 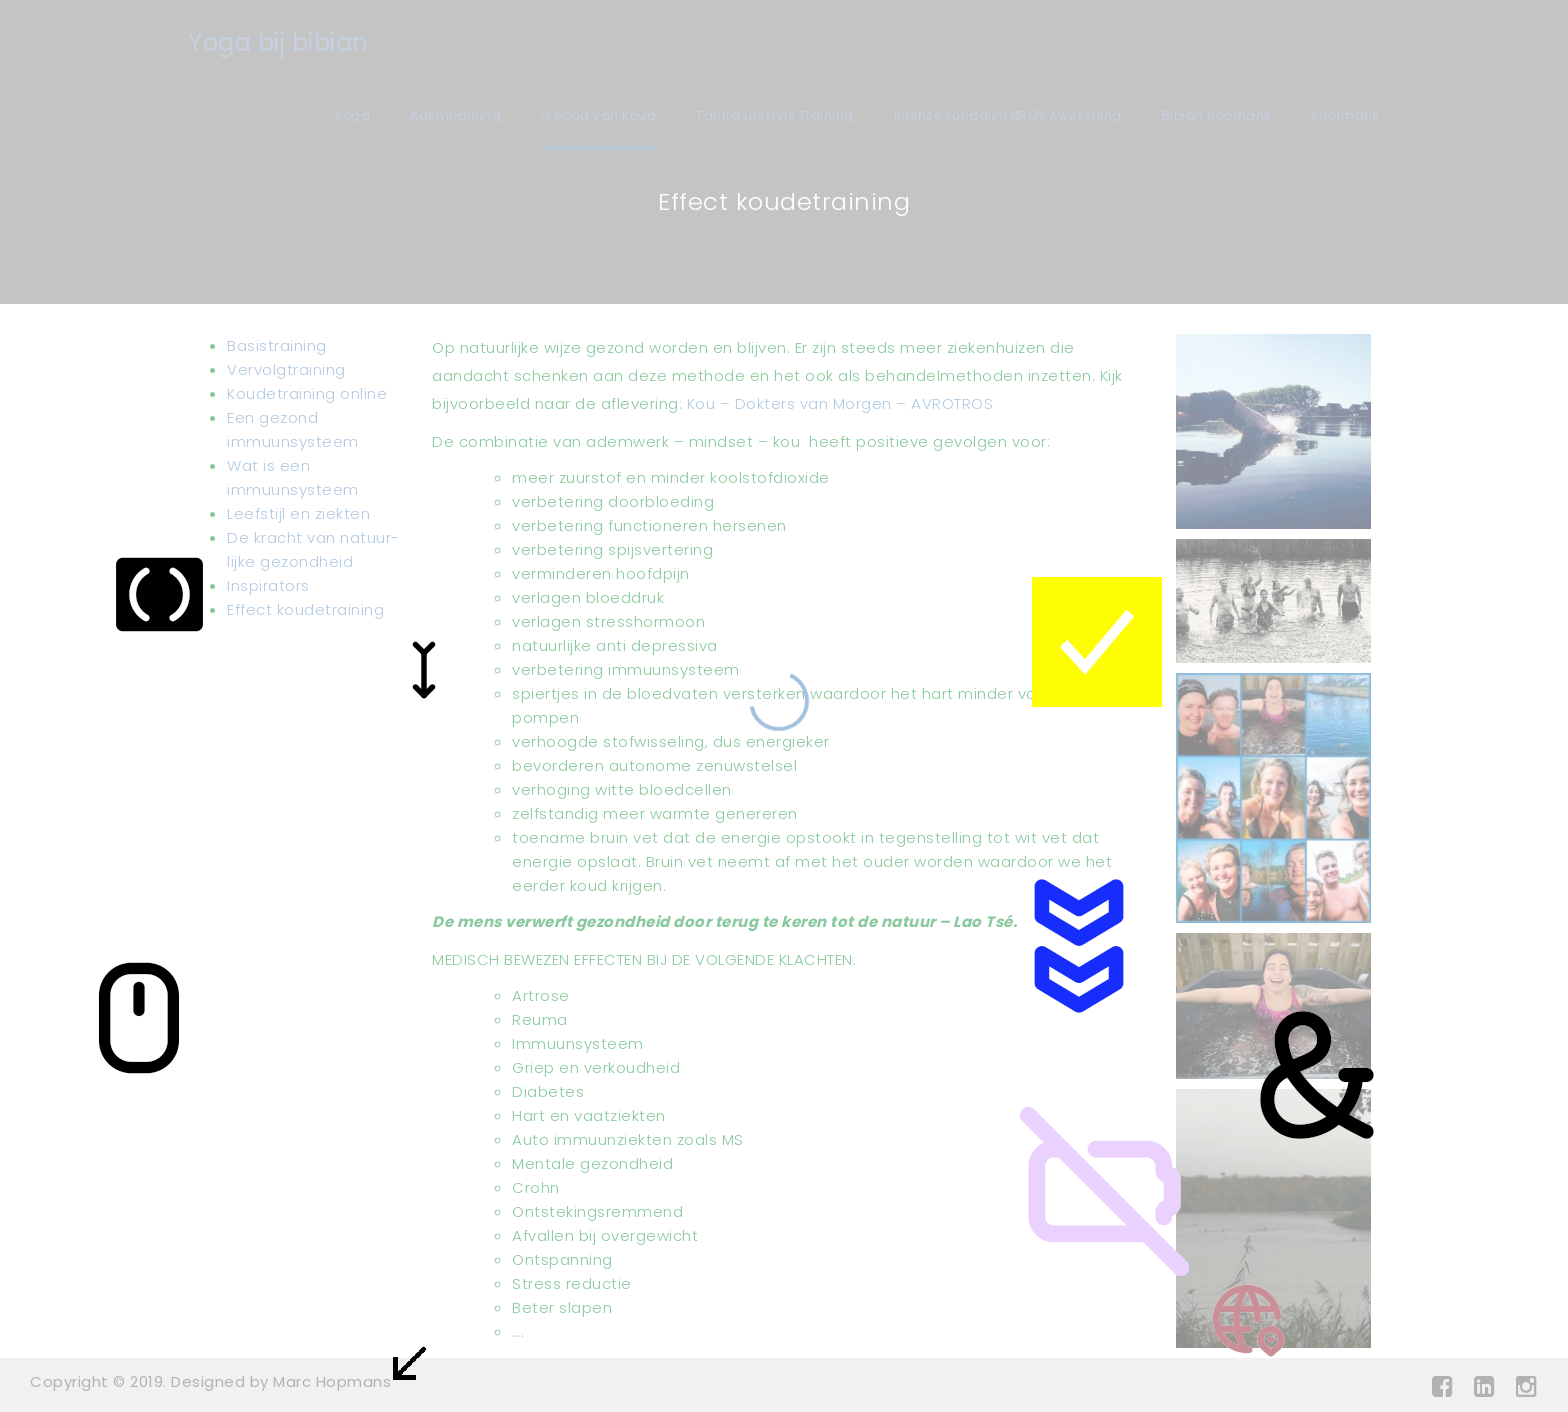 I want to click on insert parentheses or brackets in text, so click(x=159, y=594).